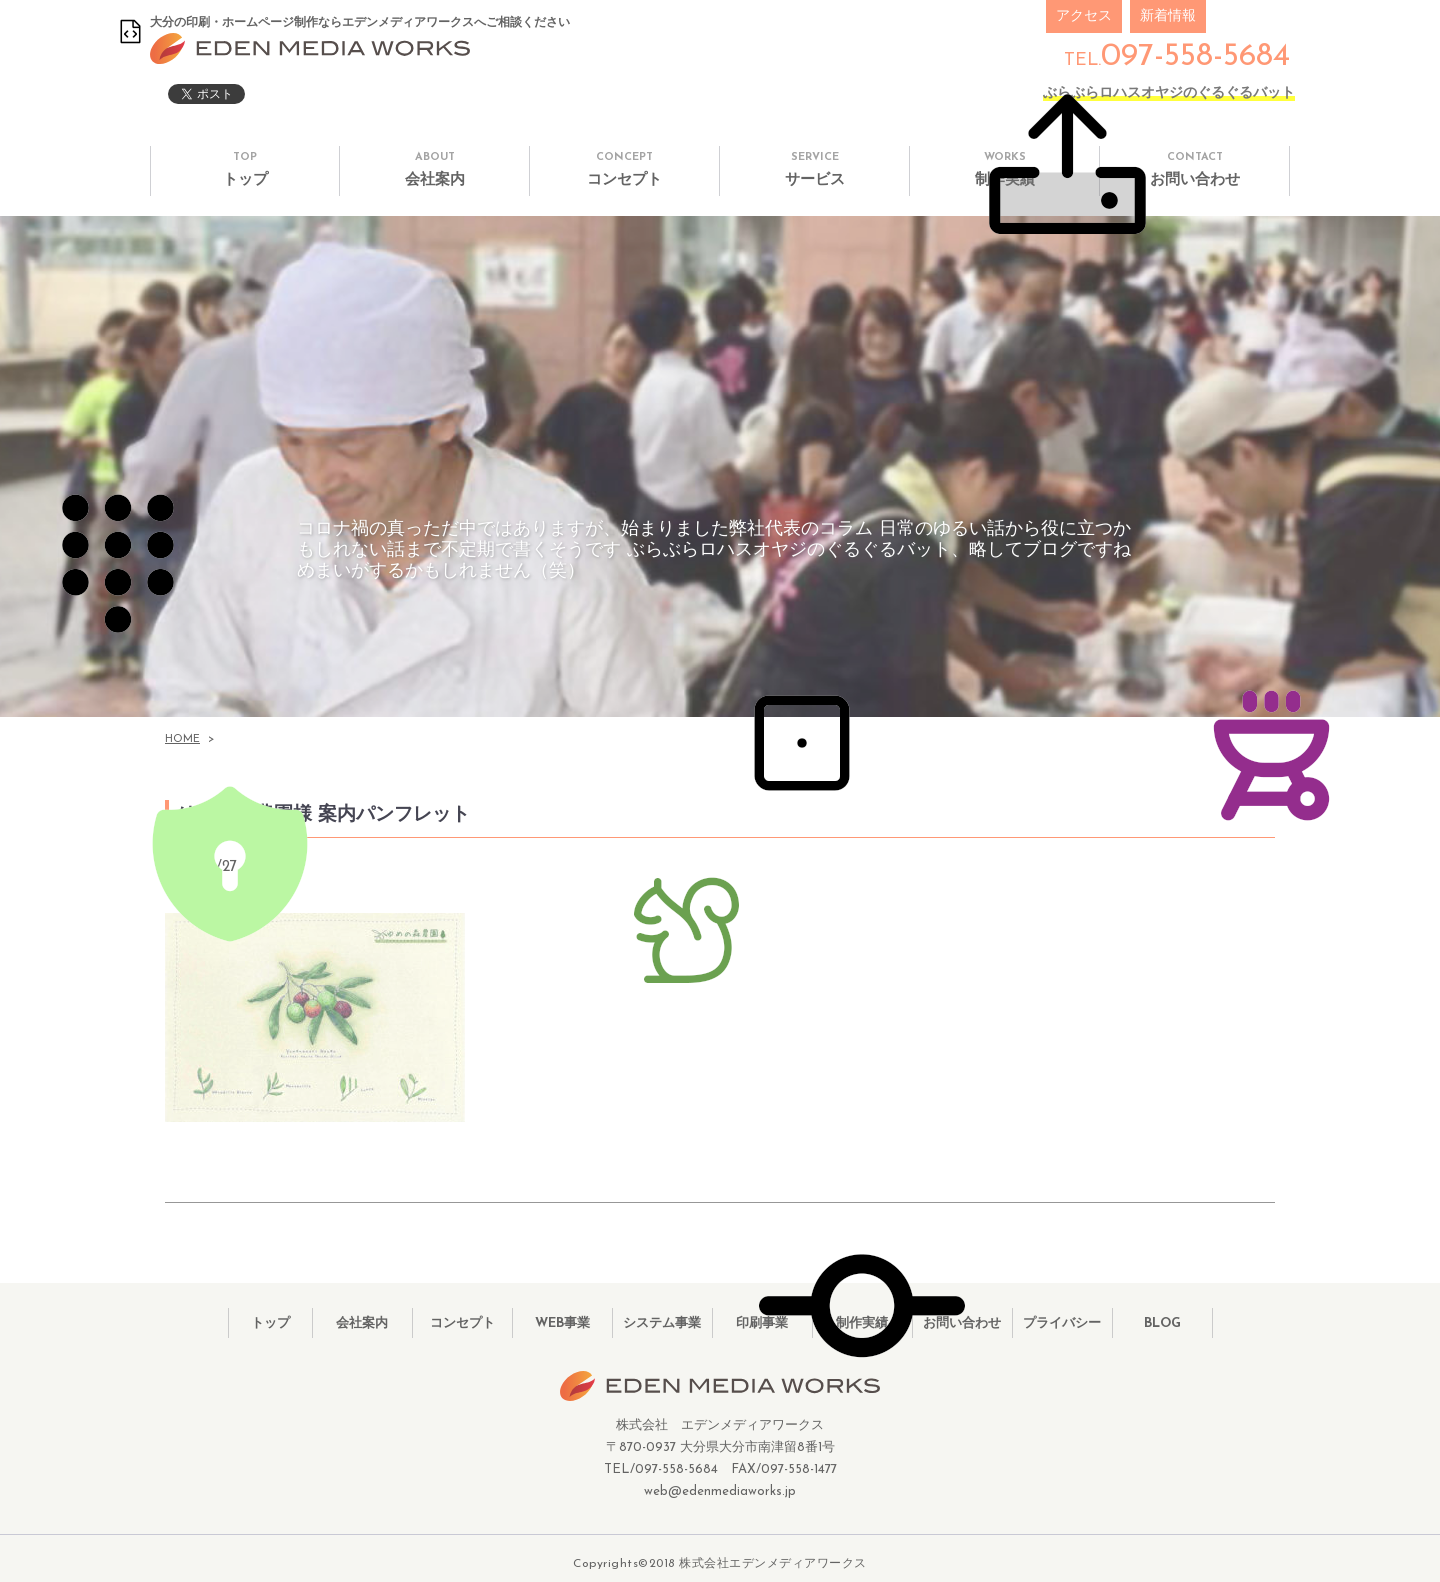  What do you see at coordinates (230, 864) in the screenshot?
I see `access security or privacy settings` at bounding box center [230, 864].